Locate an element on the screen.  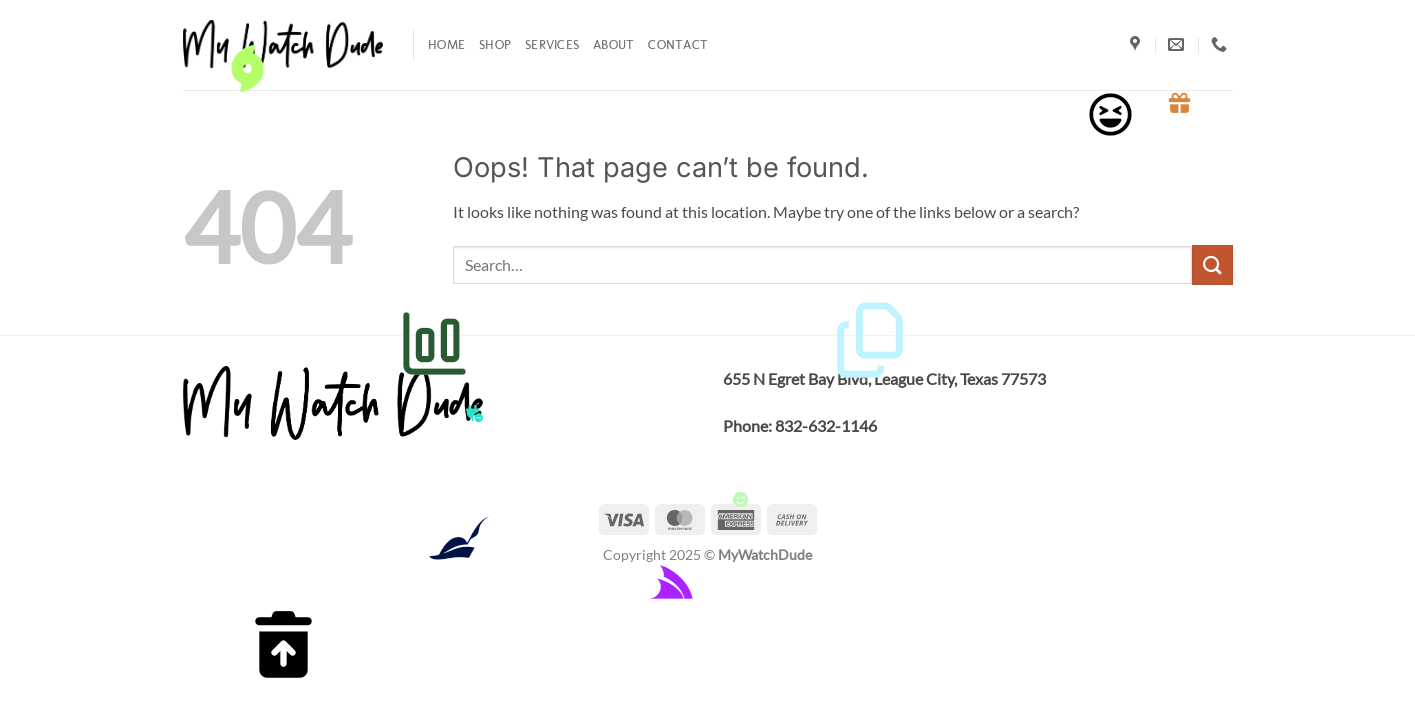
copy to clipboard is located at coordinates (870, 340).